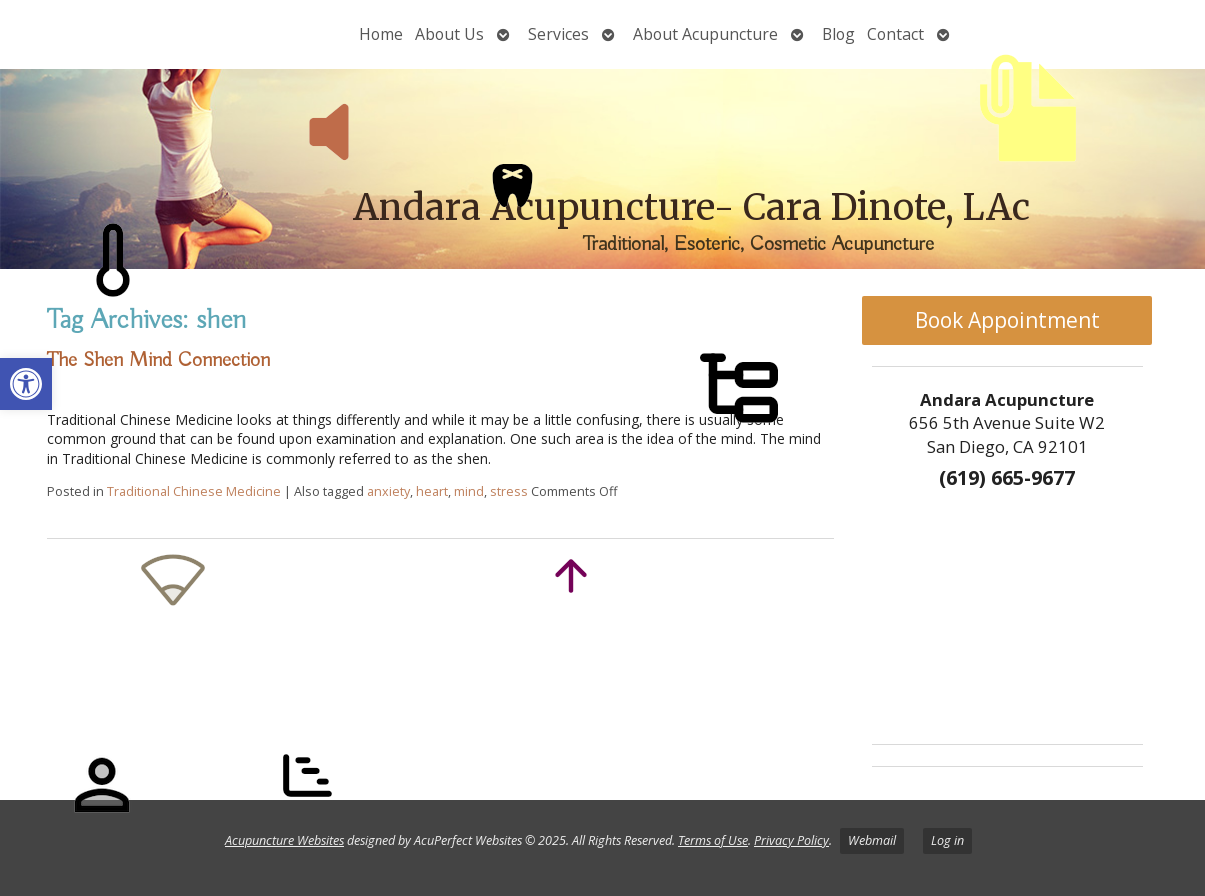  I want to click on view subtasks within a project, so click(739, 388).